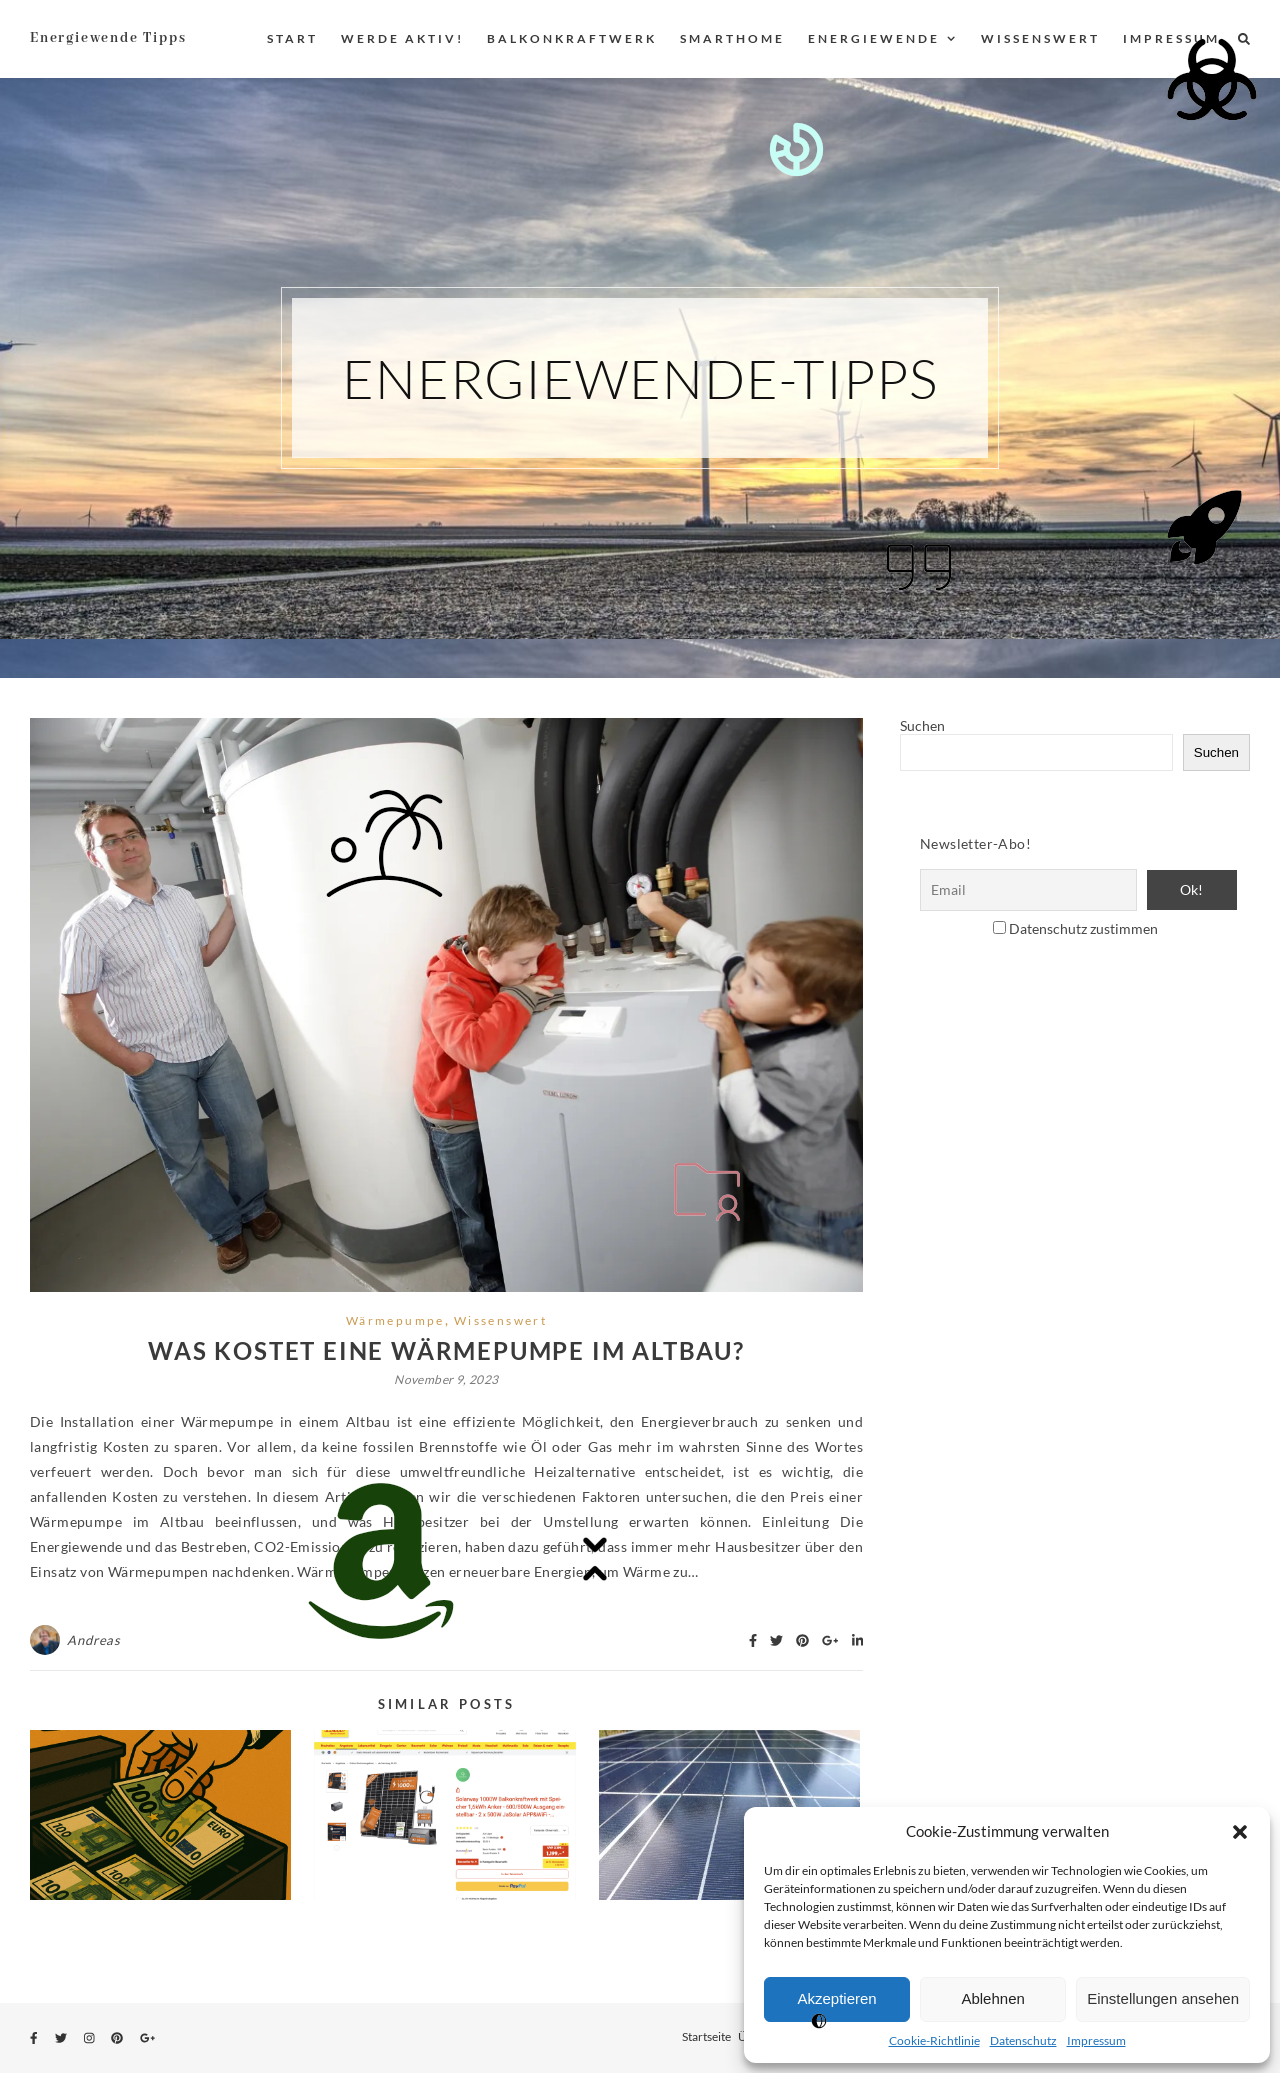 The image size is (1280, 2073). Describe the element at coordinates (819, 2021) in the screenshot. I see `switch to global or worldwide view` at that location.